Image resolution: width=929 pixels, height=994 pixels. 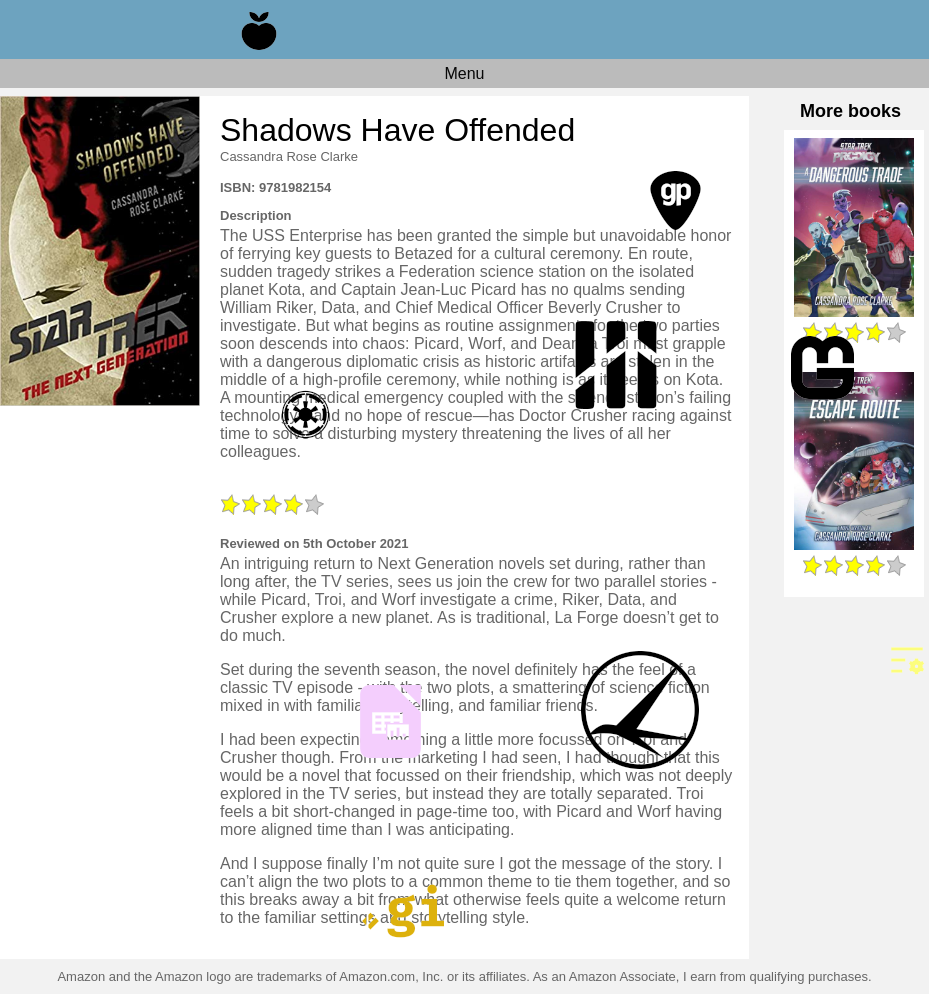 I want to click on libraries.io logo, so click(x=616, y=365).